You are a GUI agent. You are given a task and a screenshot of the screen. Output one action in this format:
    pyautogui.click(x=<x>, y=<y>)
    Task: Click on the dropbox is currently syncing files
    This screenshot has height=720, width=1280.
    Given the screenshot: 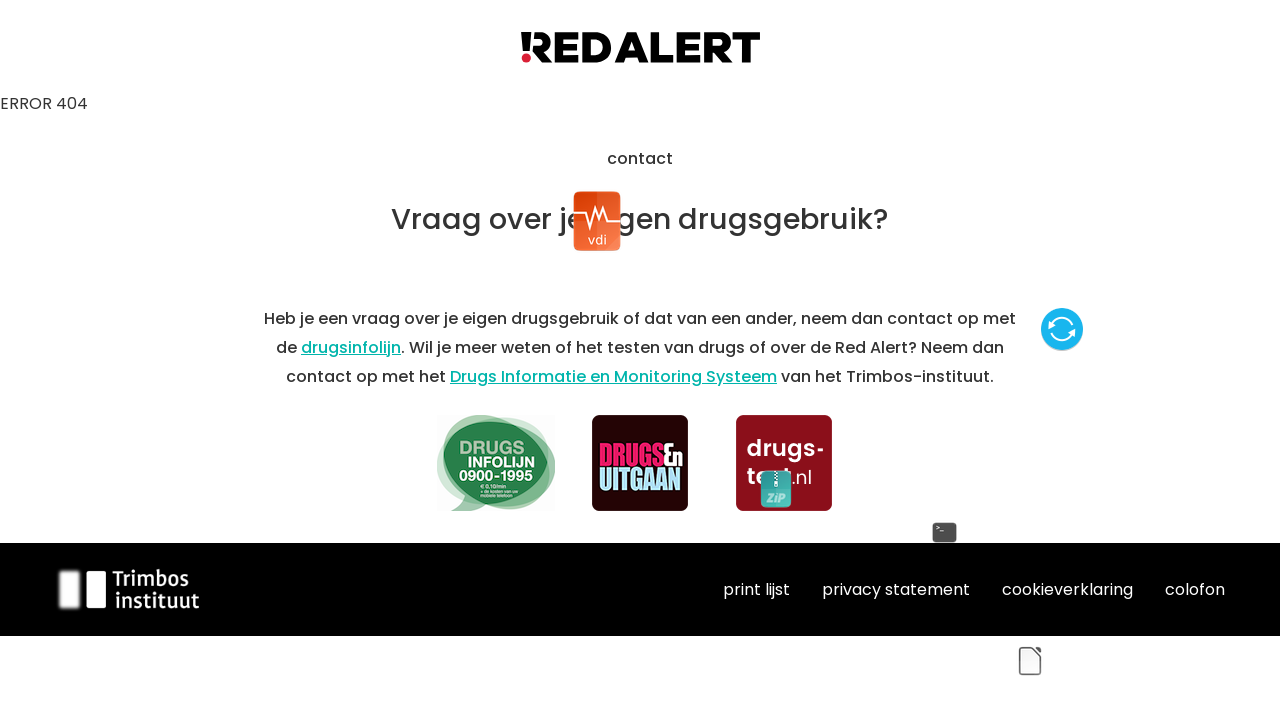 What is the action you would take?
    pyautogui.click(x=1062, y=329)
    